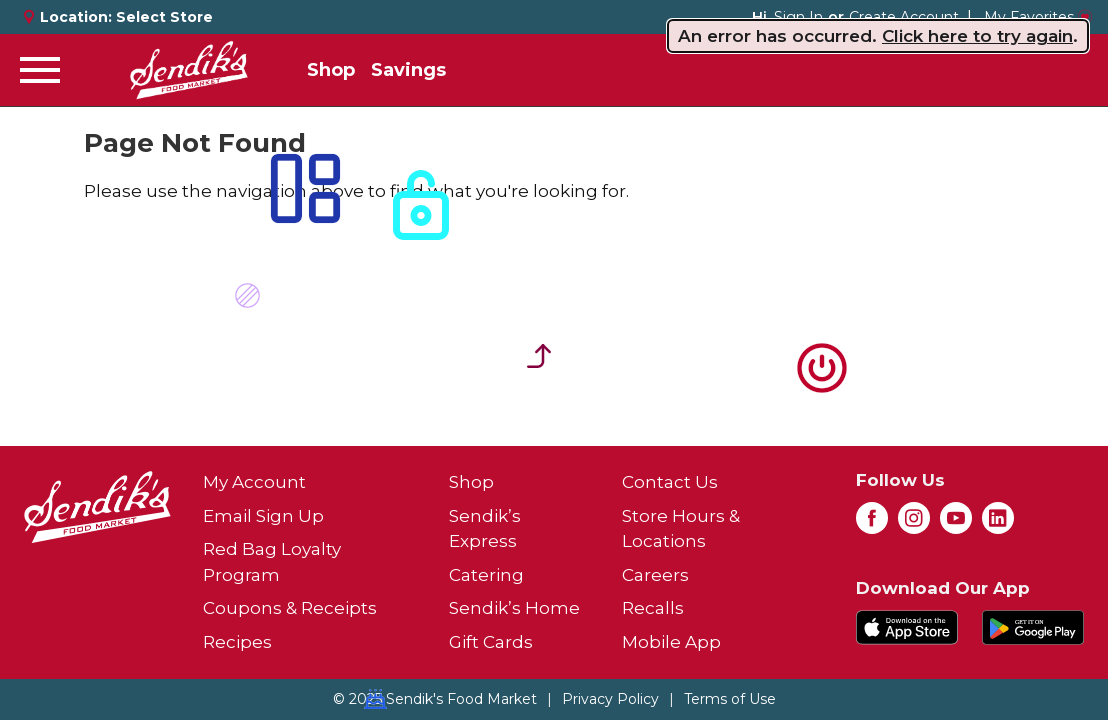  What do you see at coordinates (375, 698) in the screenshot?
I see `indicates a birthday or celebration` at bounding box center [375, 698].